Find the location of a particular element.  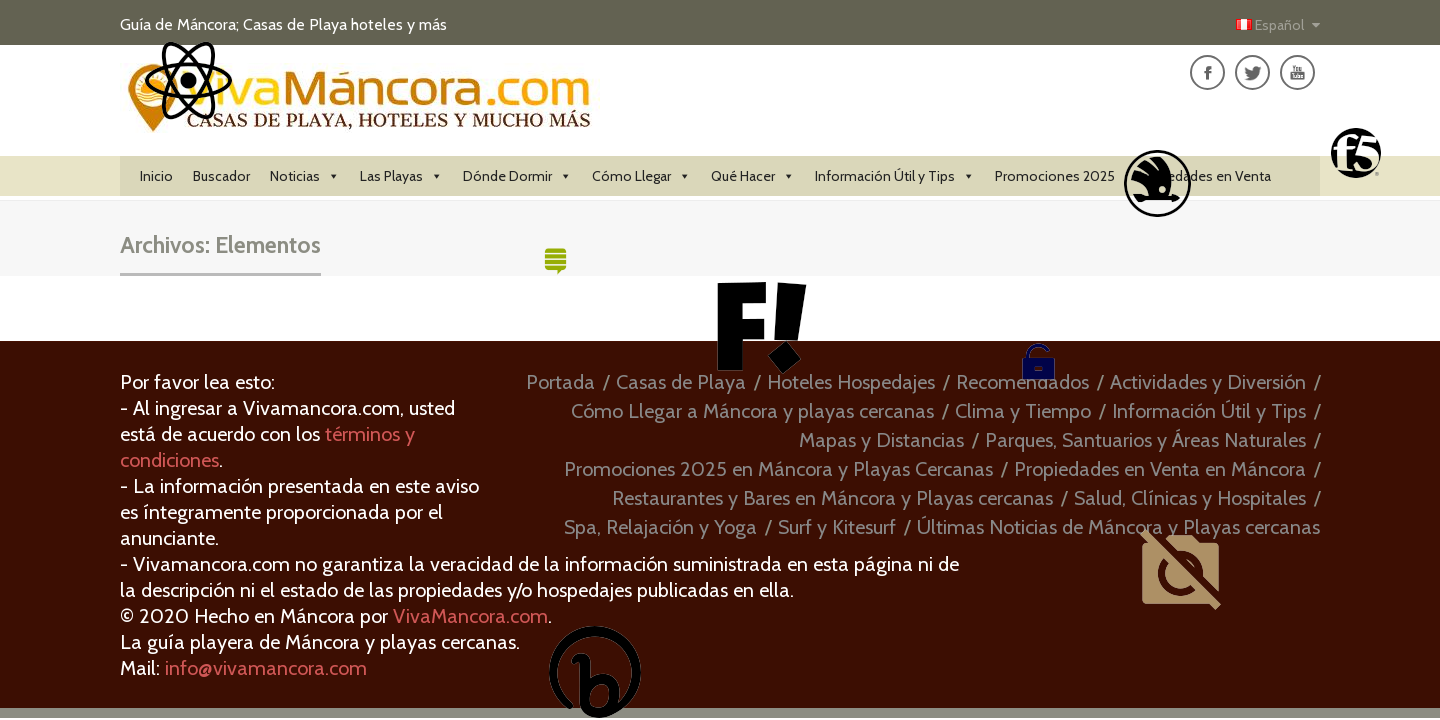

unlock a secured item or account is located at coordinates (1038, 361).